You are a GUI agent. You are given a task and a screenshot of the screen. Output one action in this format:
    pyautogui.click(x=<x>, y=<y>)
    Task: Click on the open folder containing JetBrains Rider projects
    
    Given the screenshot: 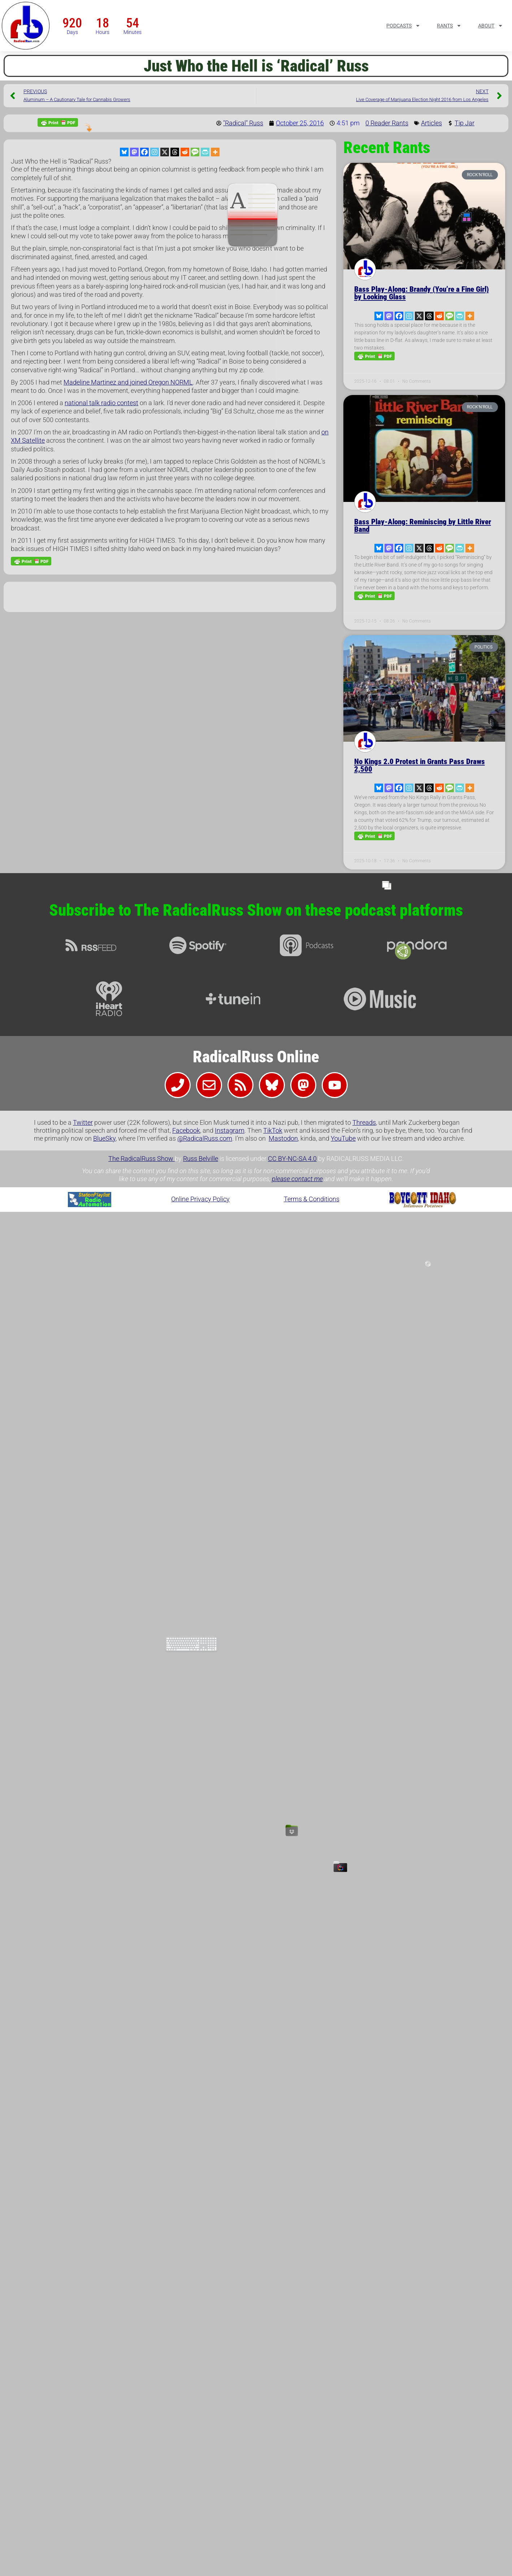 What is the action you would take?
    pyautogui.click(x=340, y=1867)
    